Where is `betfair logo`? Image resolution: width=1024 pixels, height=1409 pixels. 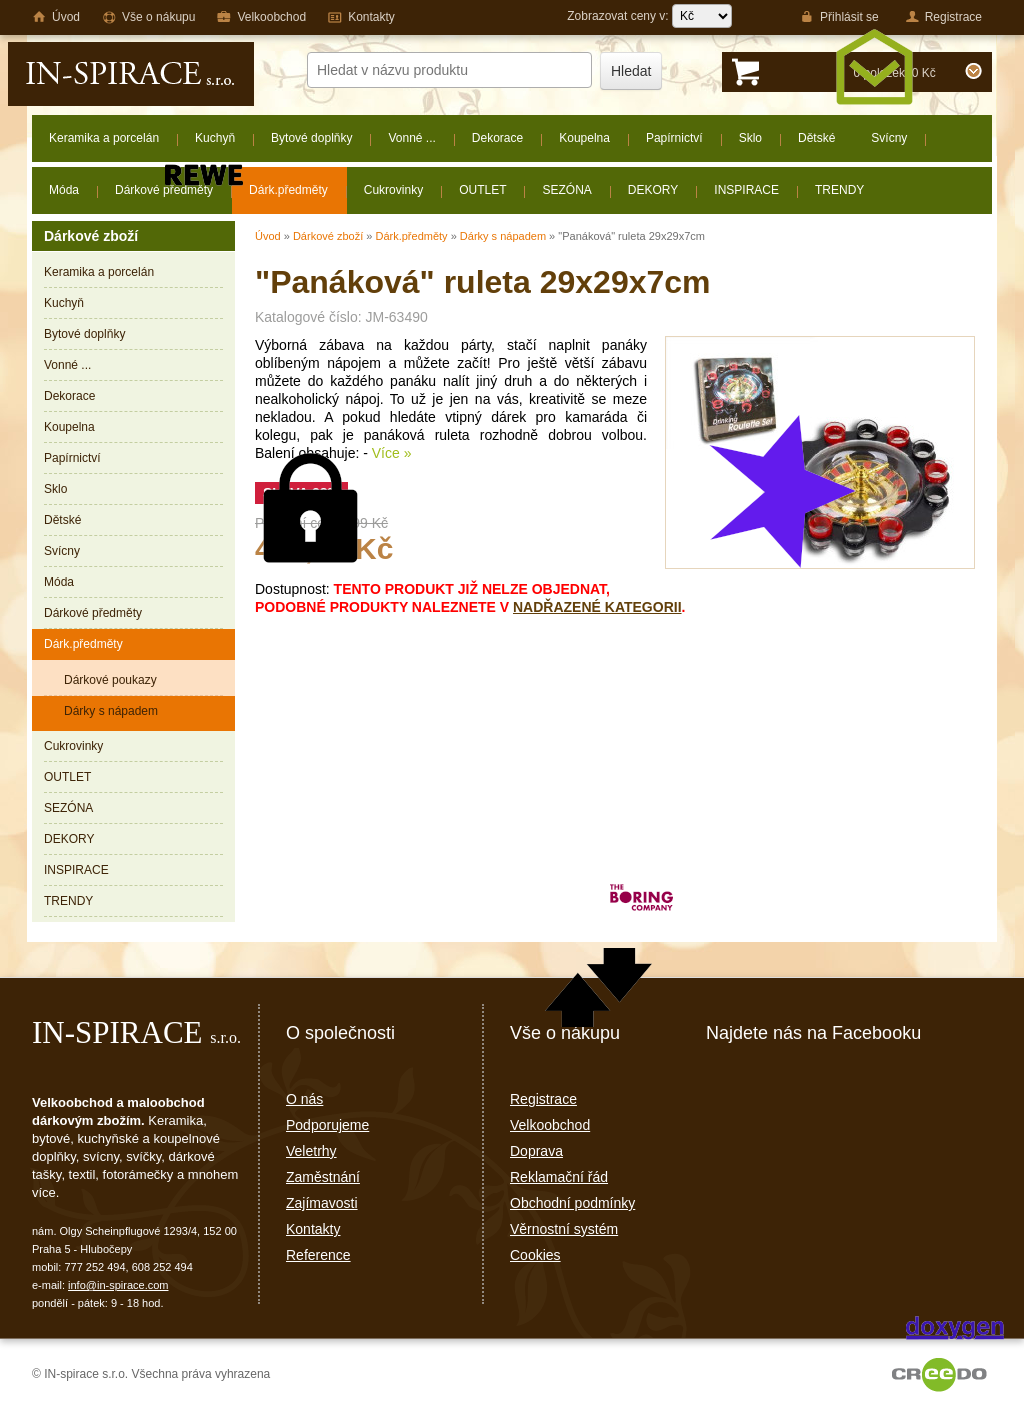
betfair logo is located at coordinates (598, 987).